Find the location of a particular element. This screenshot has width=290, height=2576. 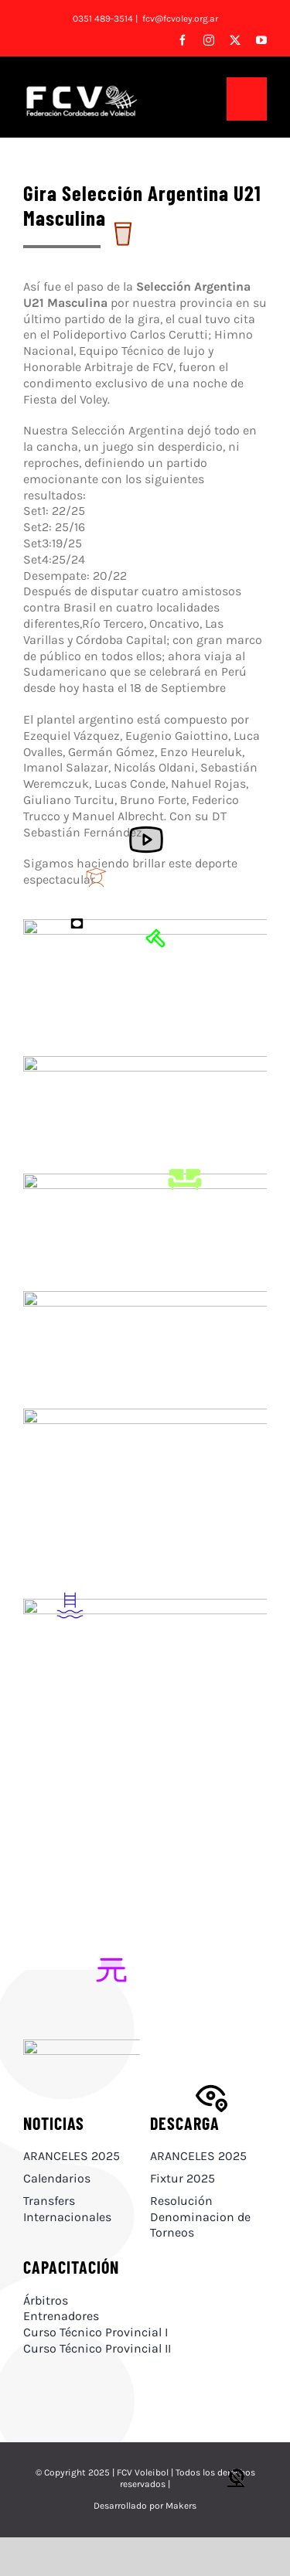

view nearby bars or pubs is located at coordinates (123, 233).